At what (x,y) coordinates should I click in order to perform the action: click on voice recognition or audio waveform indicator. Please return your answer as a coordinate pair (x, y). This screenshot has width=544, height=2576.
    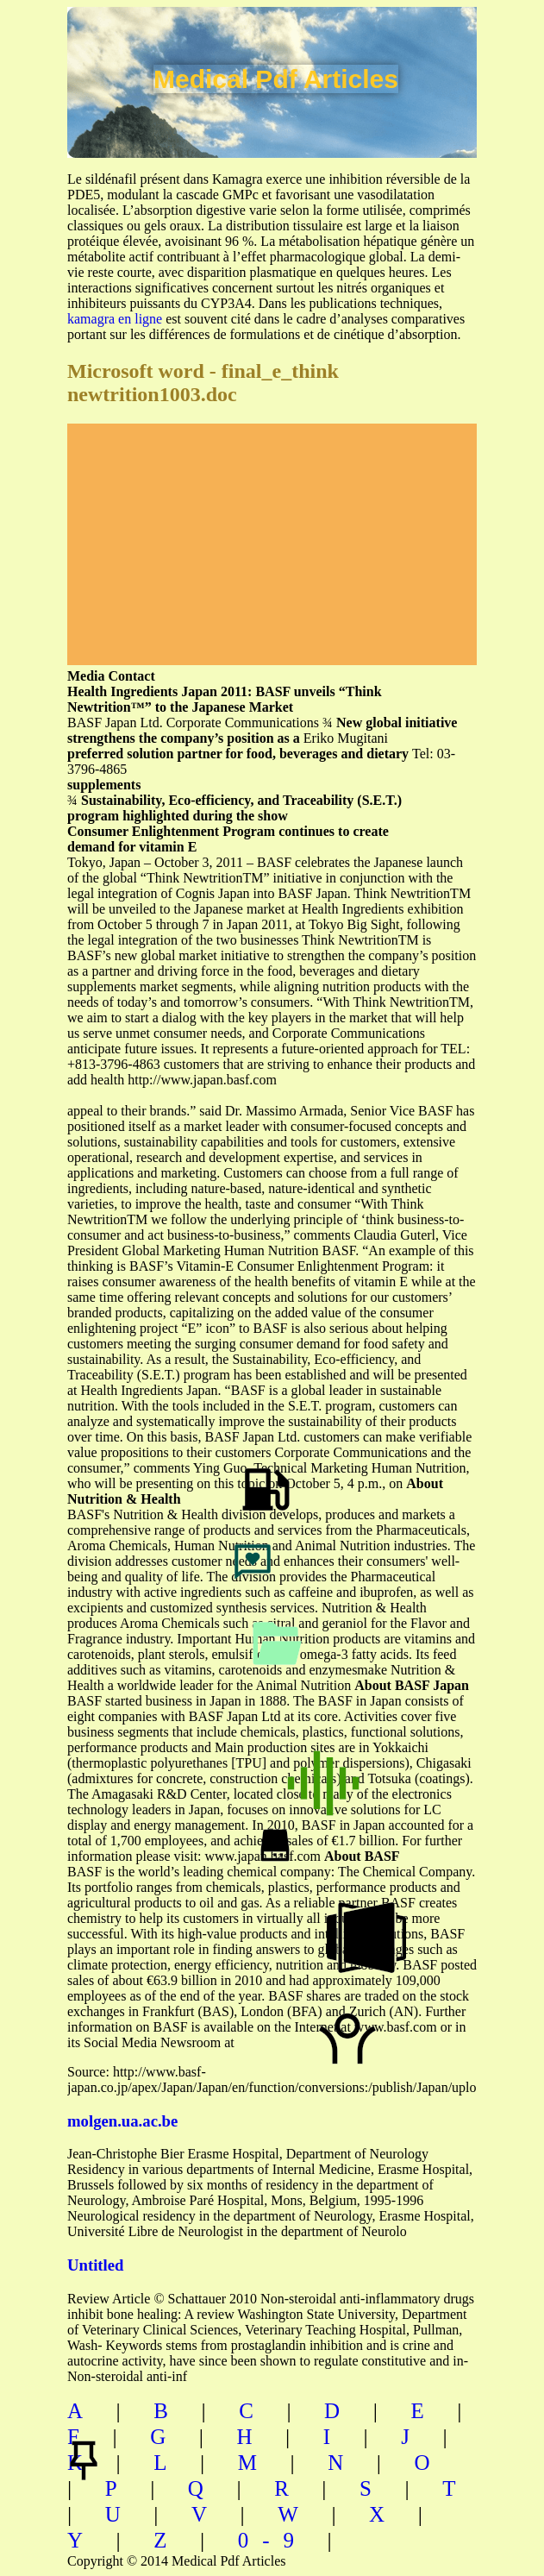
    Looking at the image, I should click on (323, 1783).